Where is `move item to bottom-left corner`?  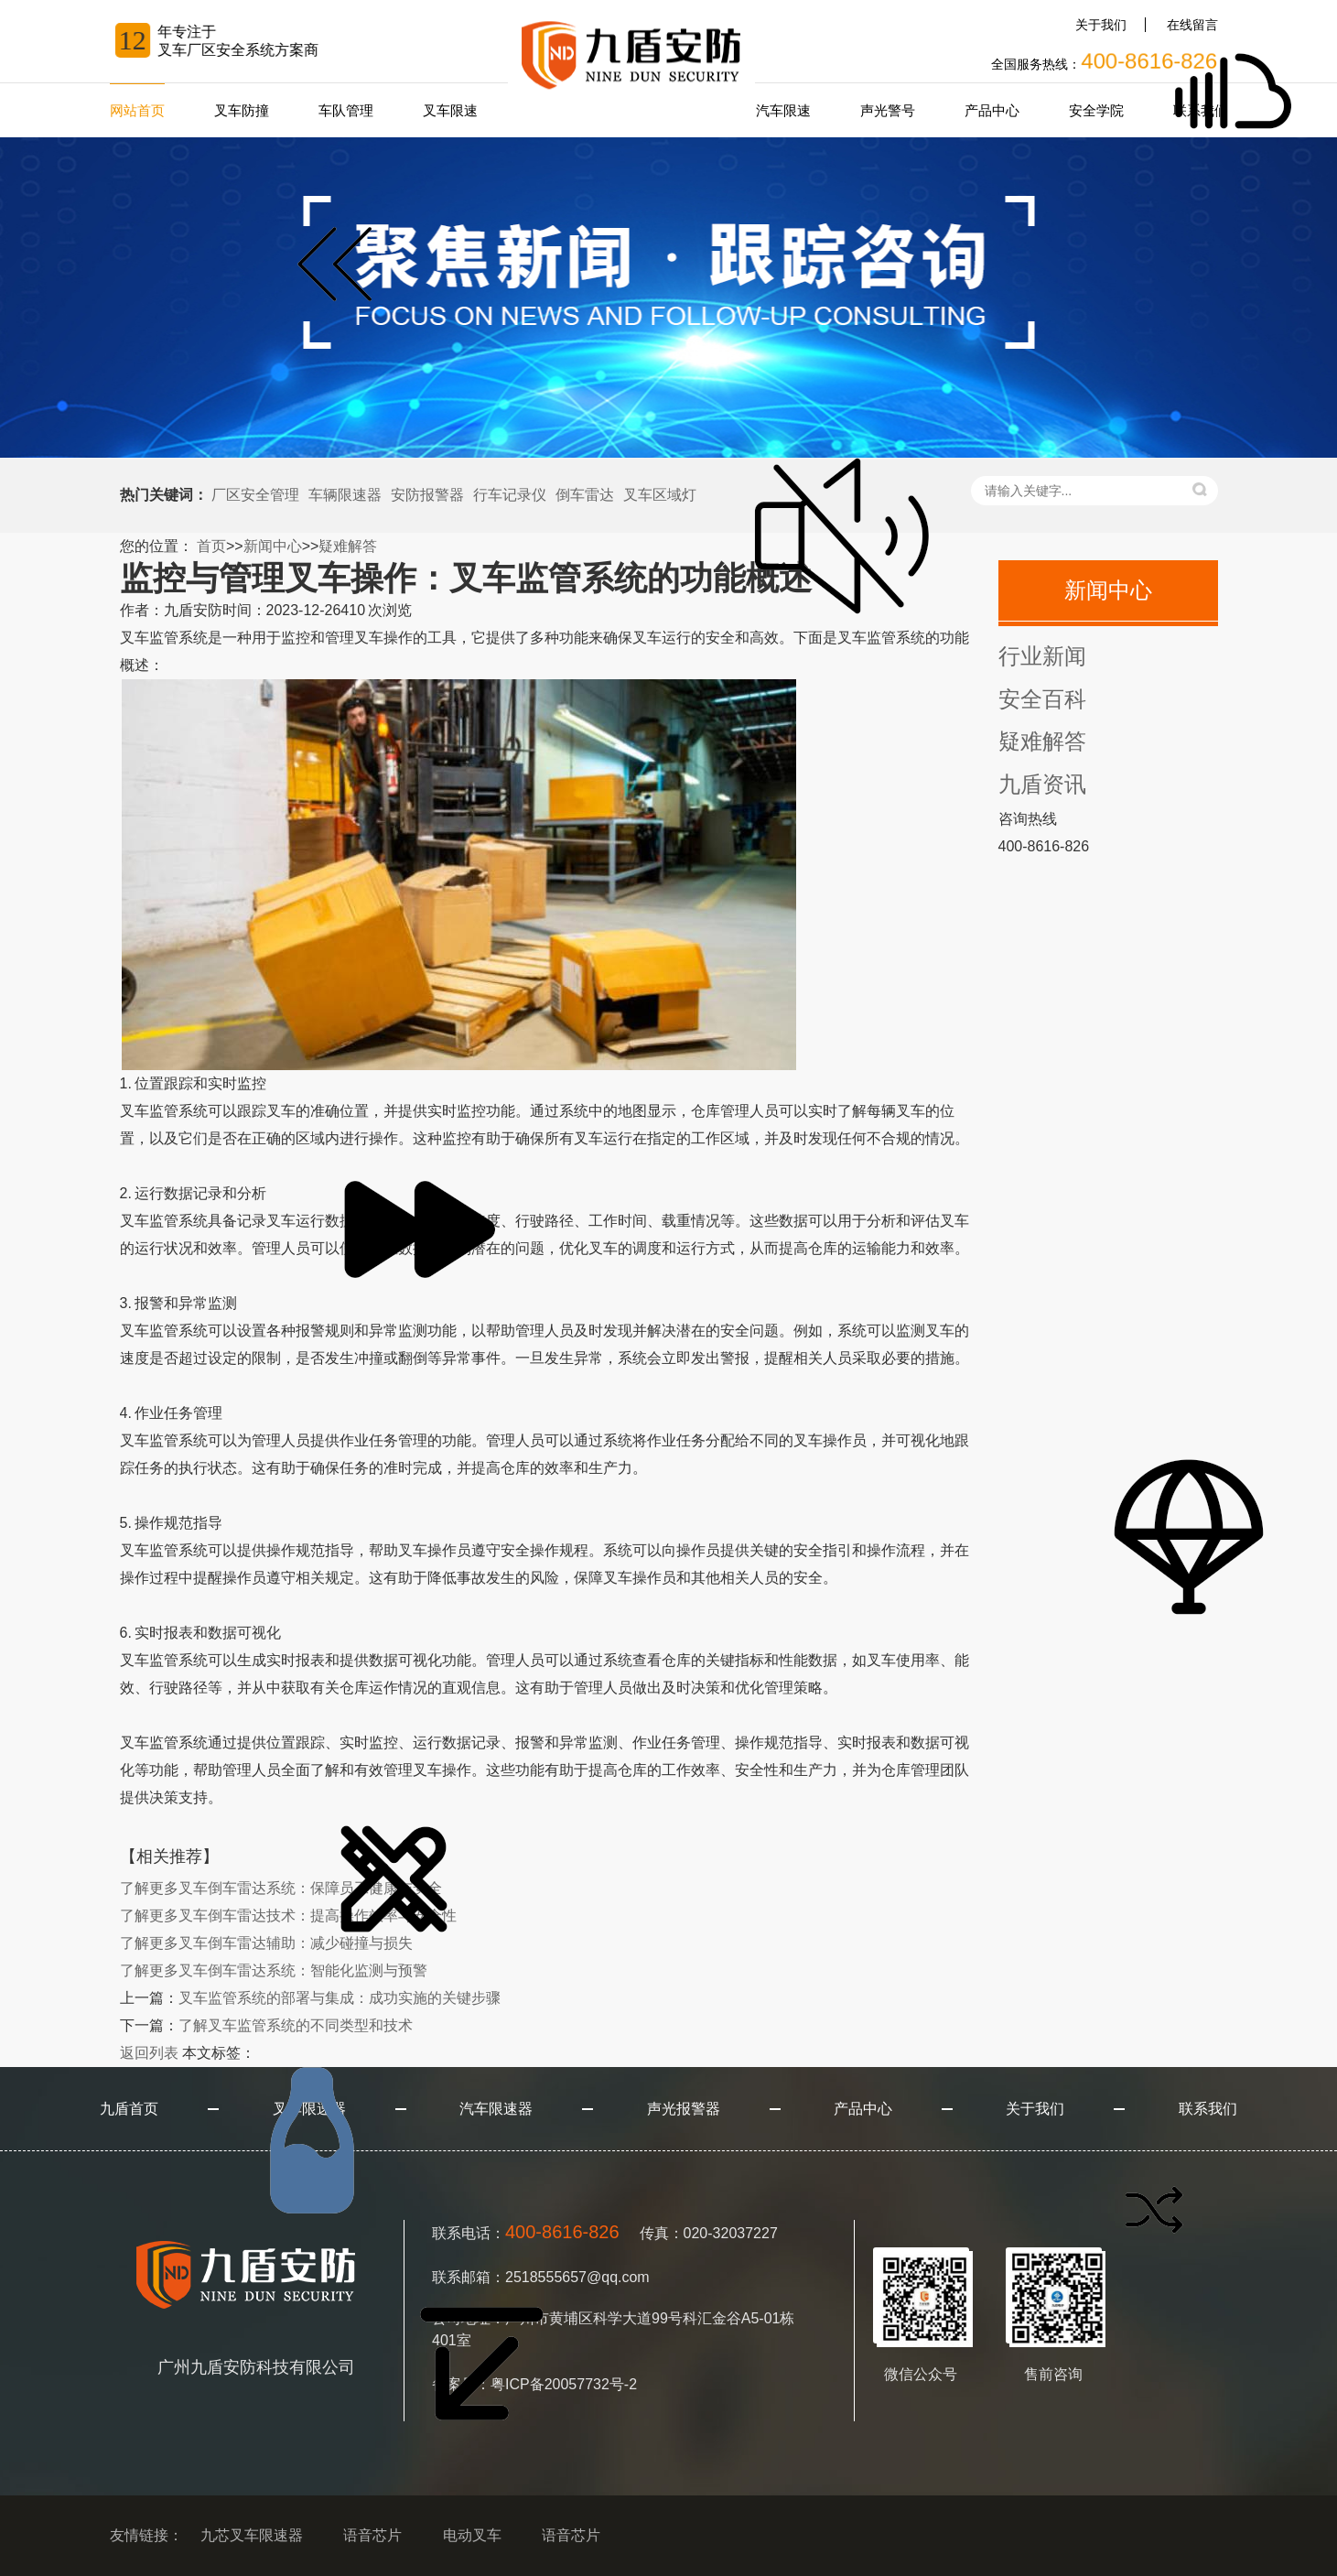
move item to bottom-left corner is located at coordinates (477, 2364).